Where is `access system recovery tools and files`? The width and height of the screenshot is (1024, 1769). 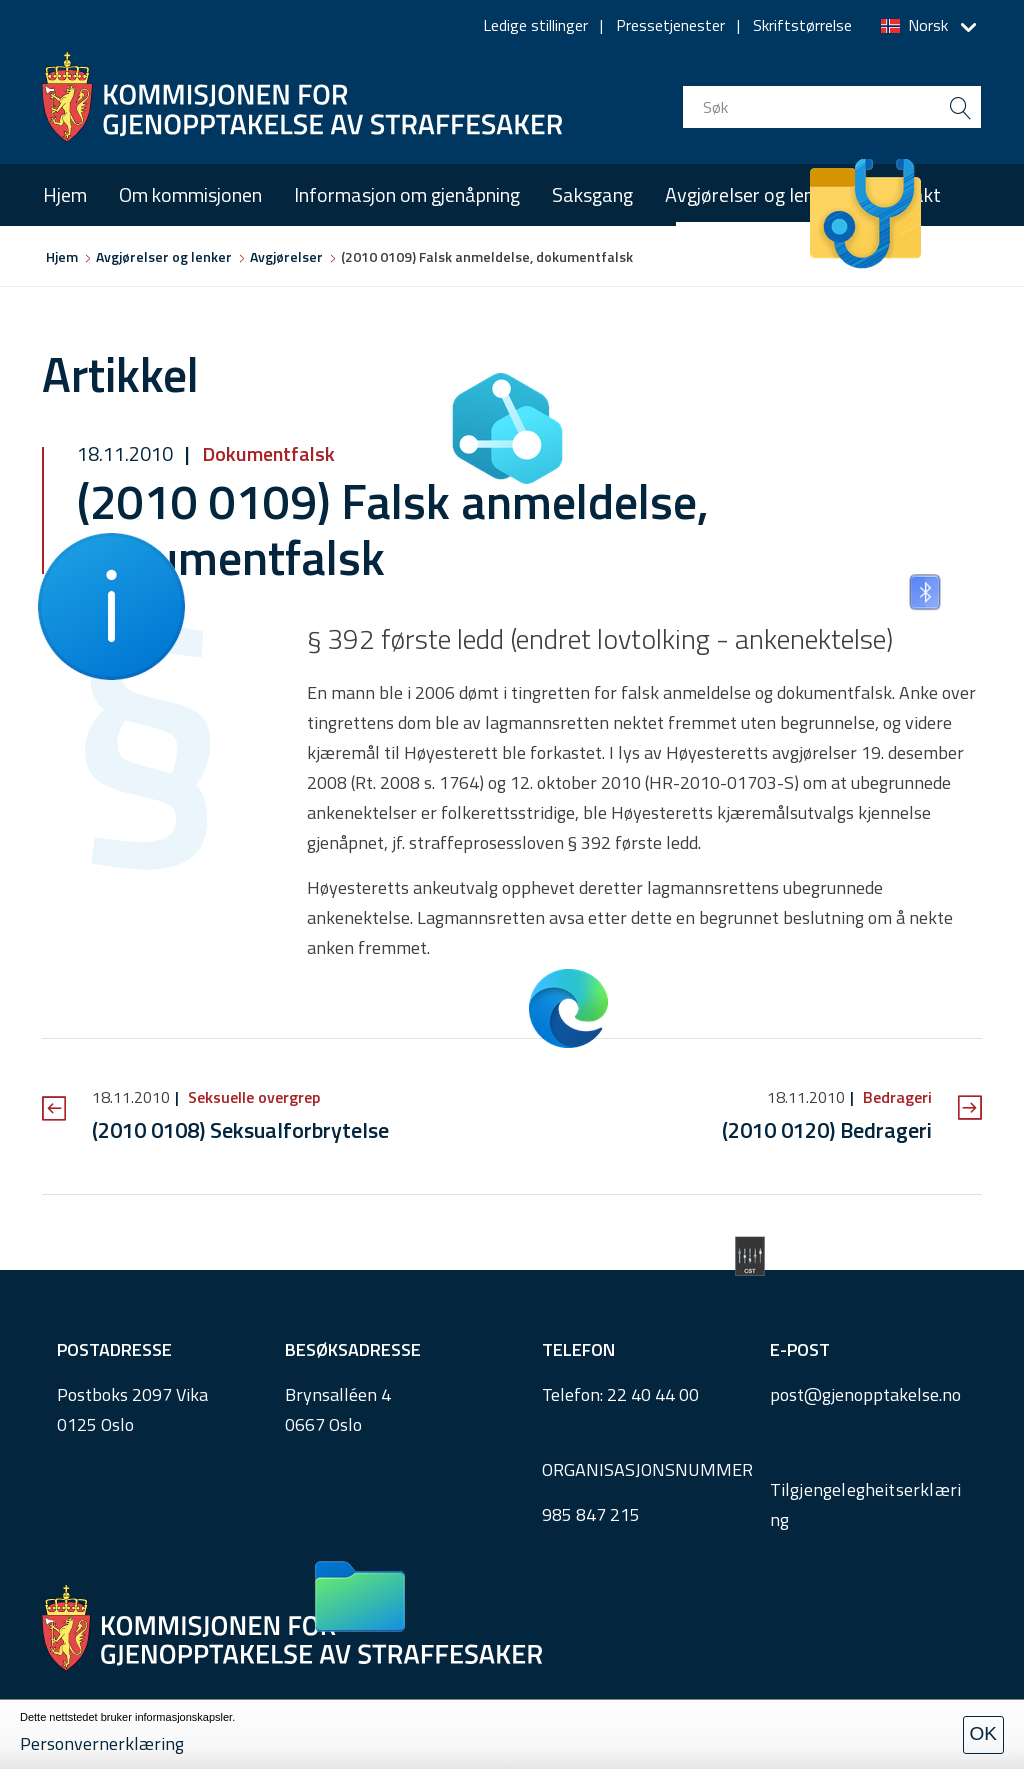
access system recovery tools and files is located at coordinates (865, 214).